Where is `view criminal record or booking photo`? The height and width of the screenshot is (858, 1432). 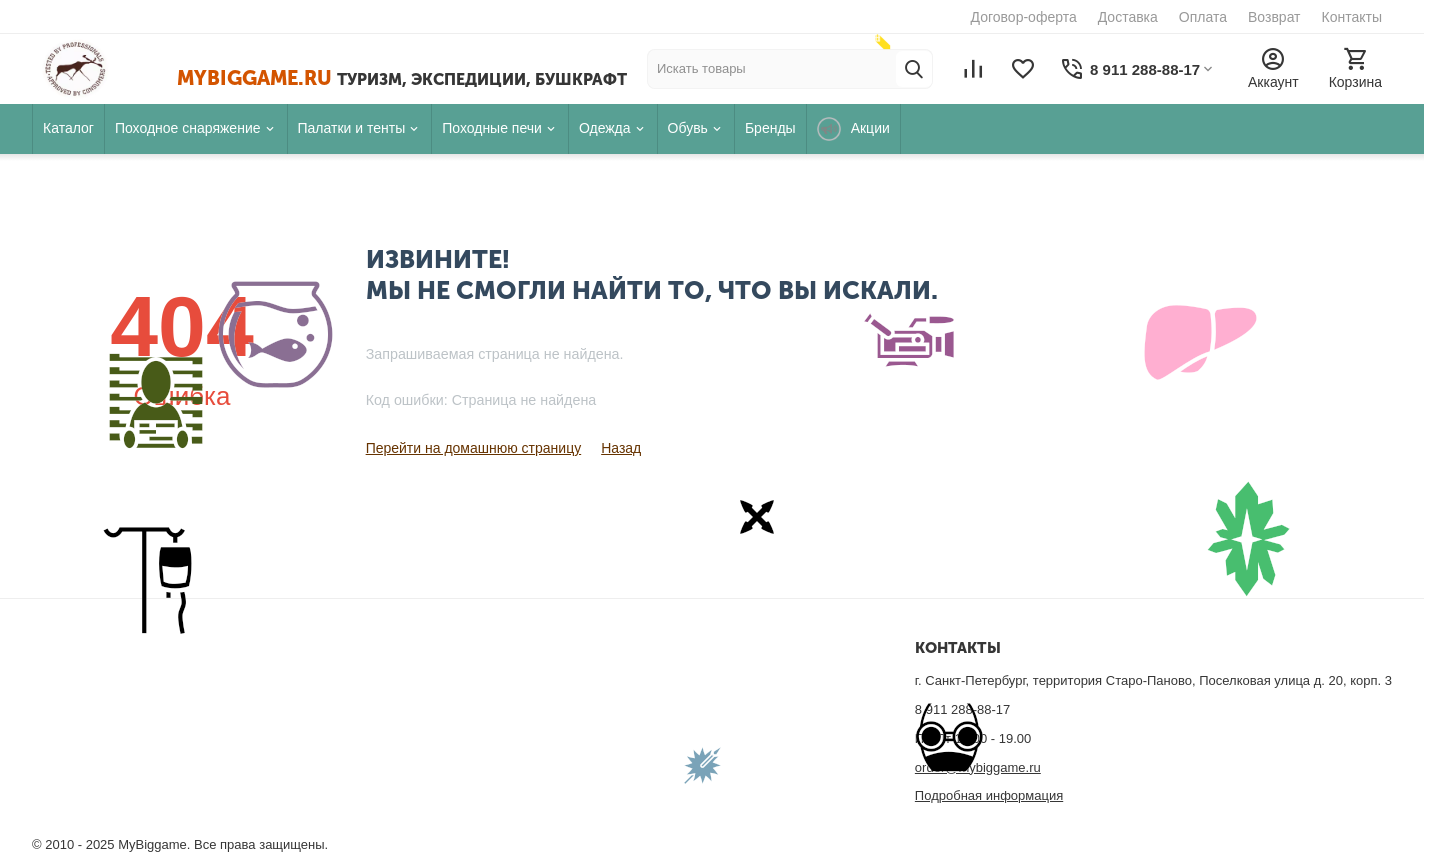 view criminal record or booking photo is located at coordinates (156, 401).